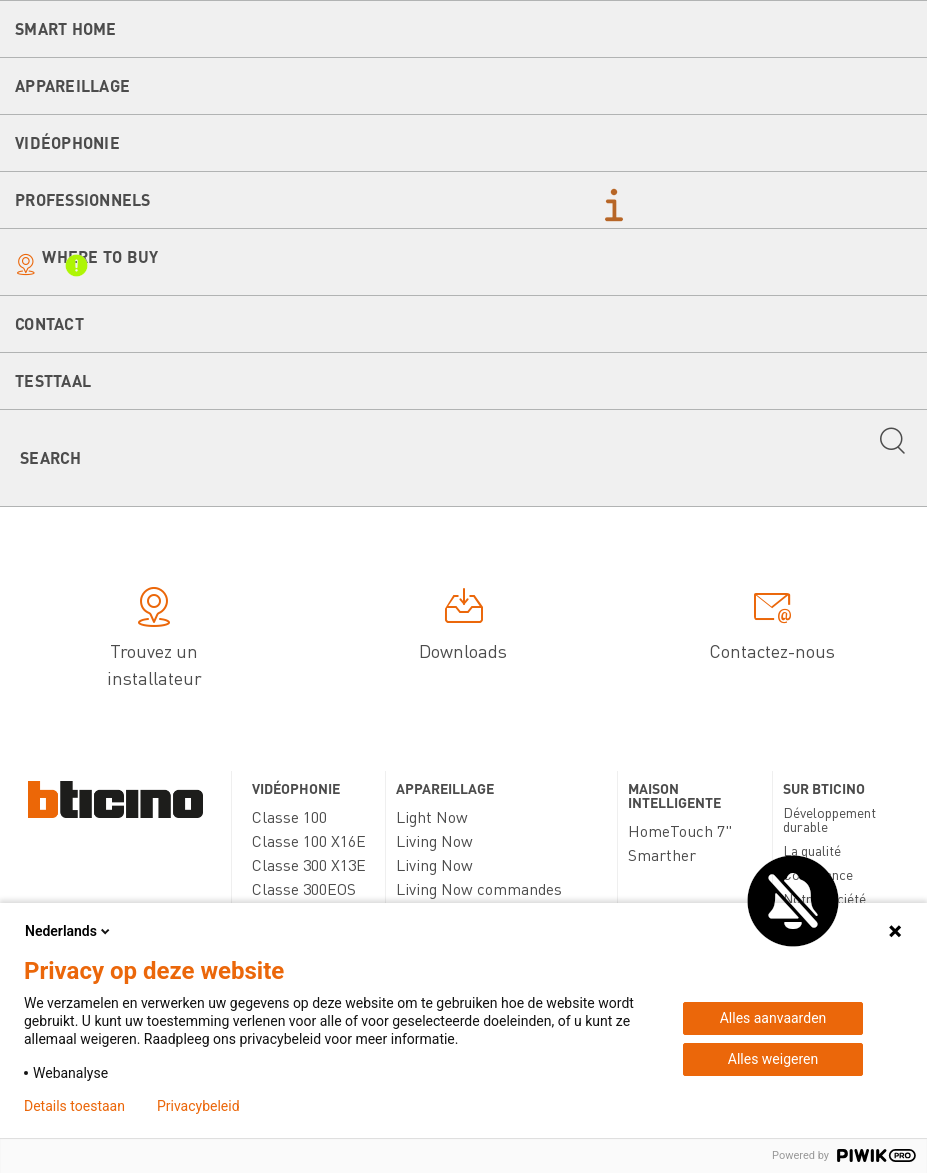  What do you see at coordinates (793, 901) in the screenshot?
I see `notifications are currently muted or disabled` at bounding box center [793, 901].